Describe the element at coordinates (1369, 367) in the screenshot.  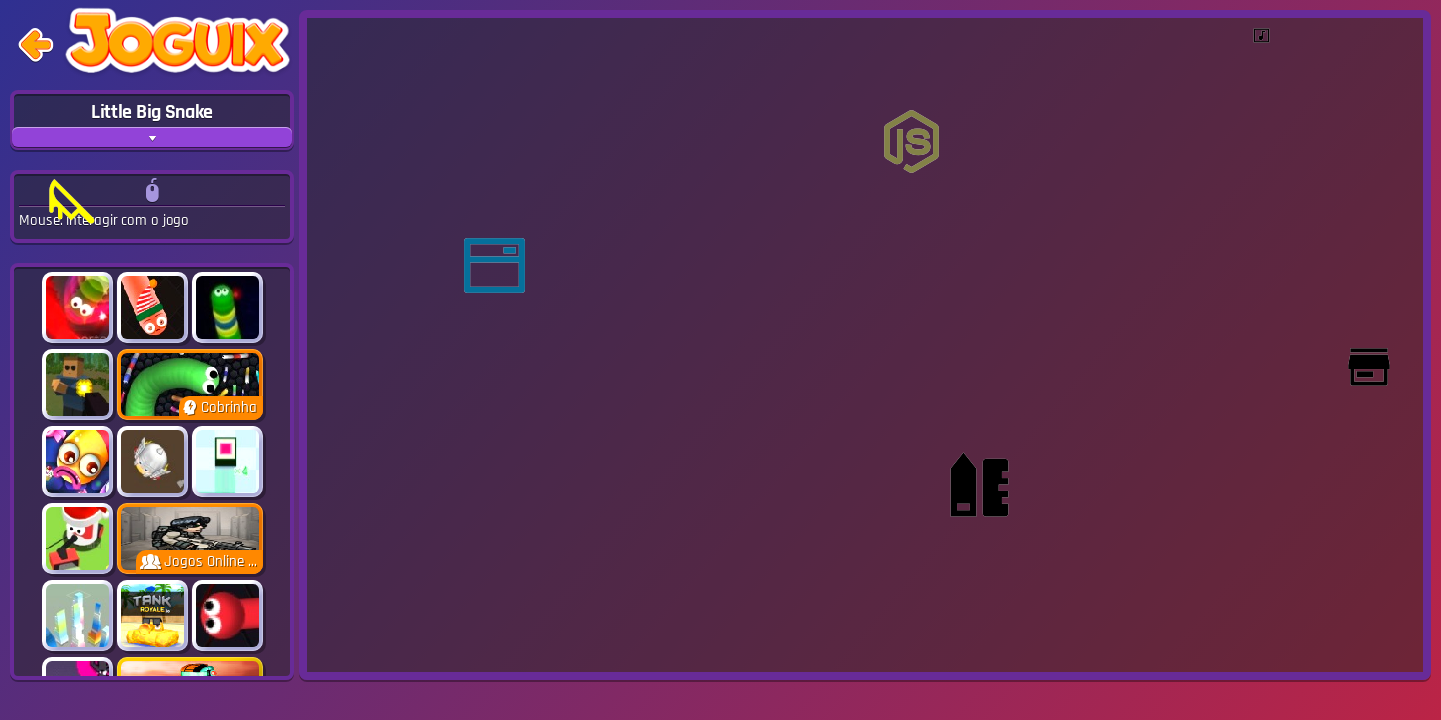
I see `access the store or shop section` at that location.